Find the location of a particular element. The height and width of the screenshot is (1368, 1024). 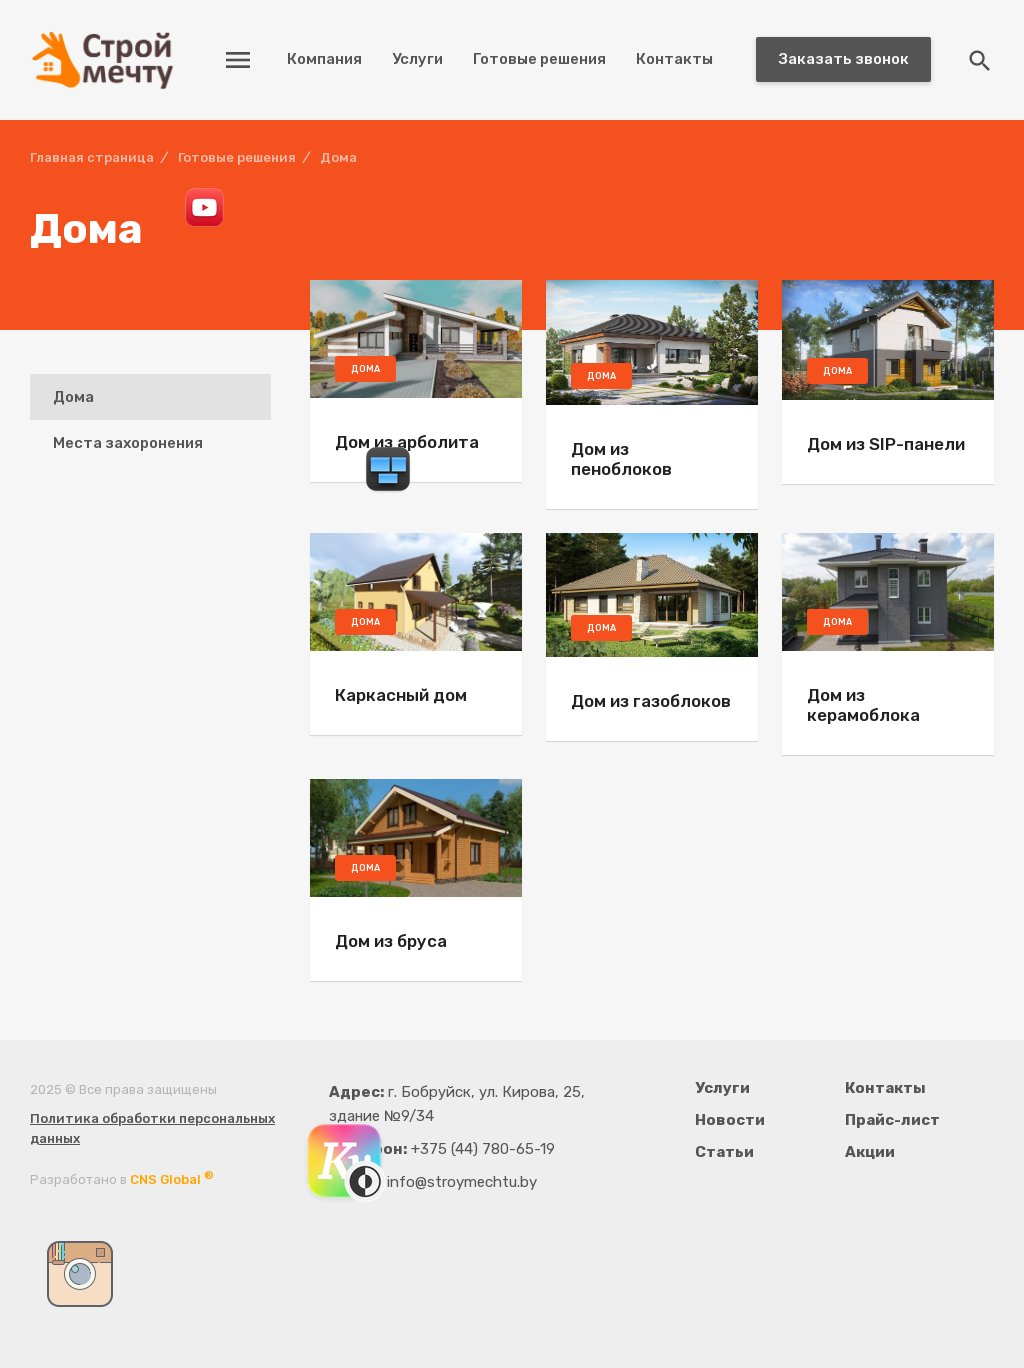

open kvantum theme manager settings is located at coordinates (345, 1162).